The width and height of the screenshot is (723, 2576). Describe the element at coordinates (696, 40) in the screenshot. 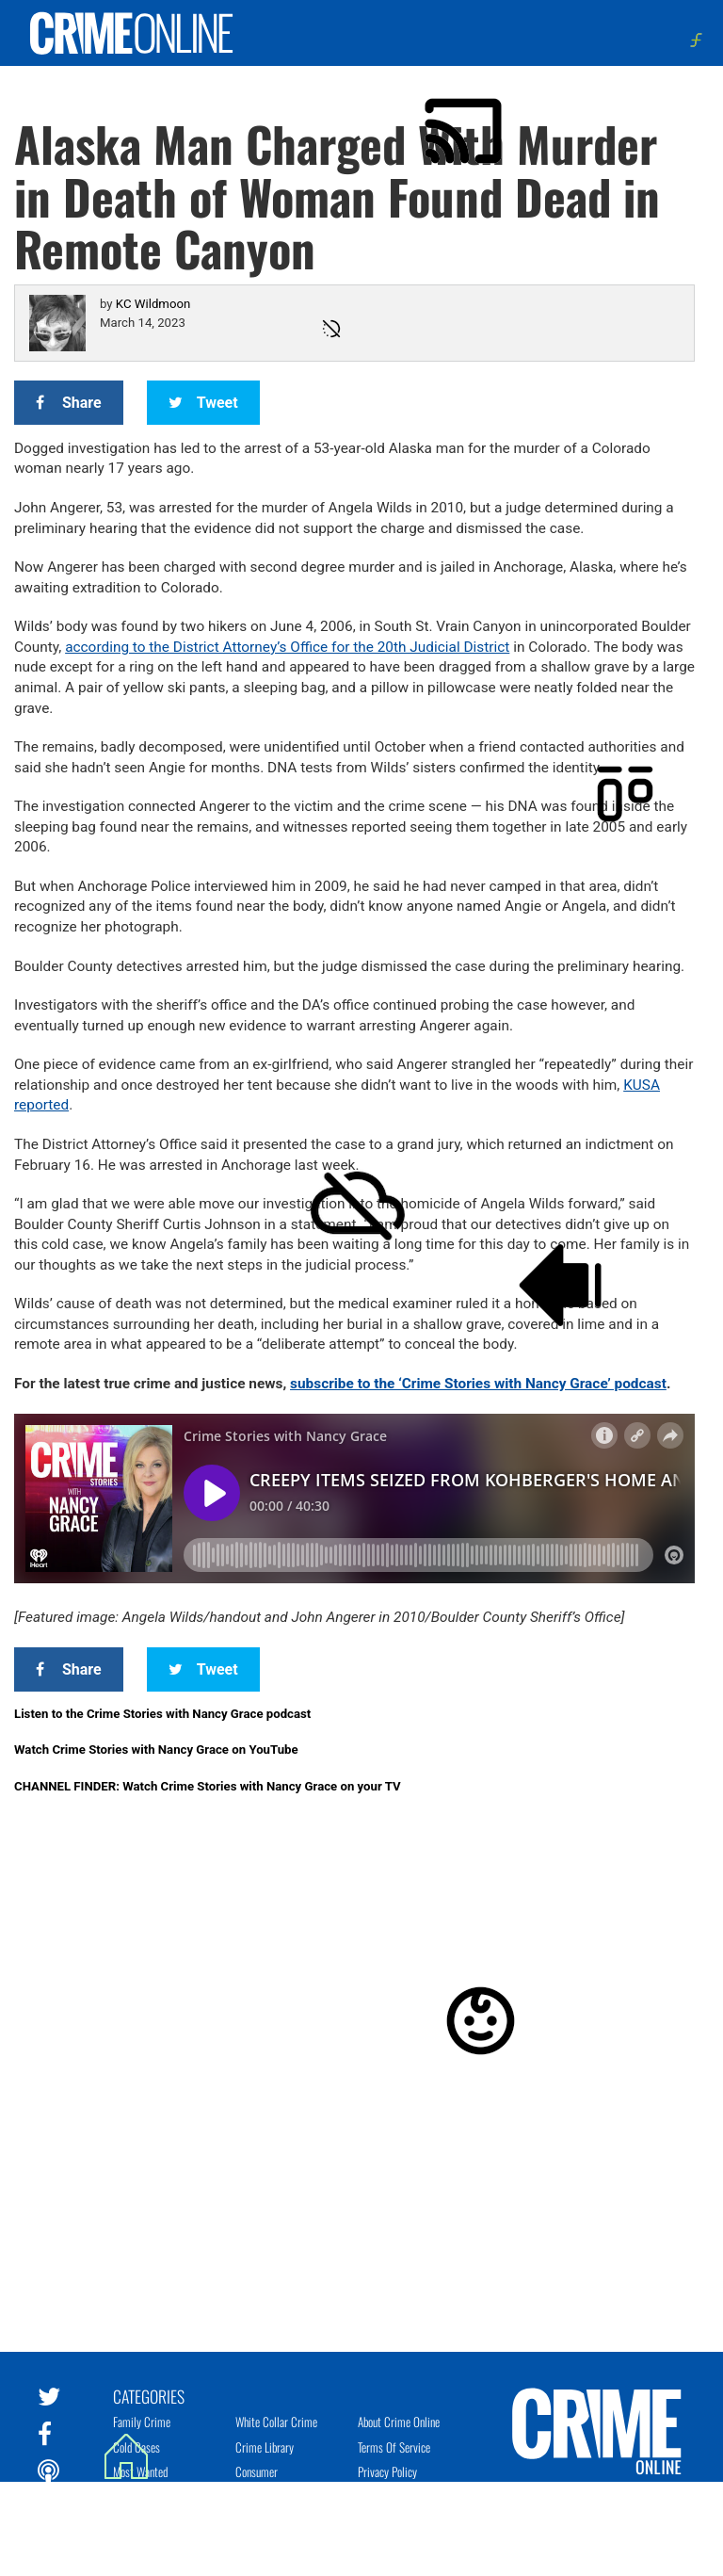

I see `access function or formula editor` at that location.